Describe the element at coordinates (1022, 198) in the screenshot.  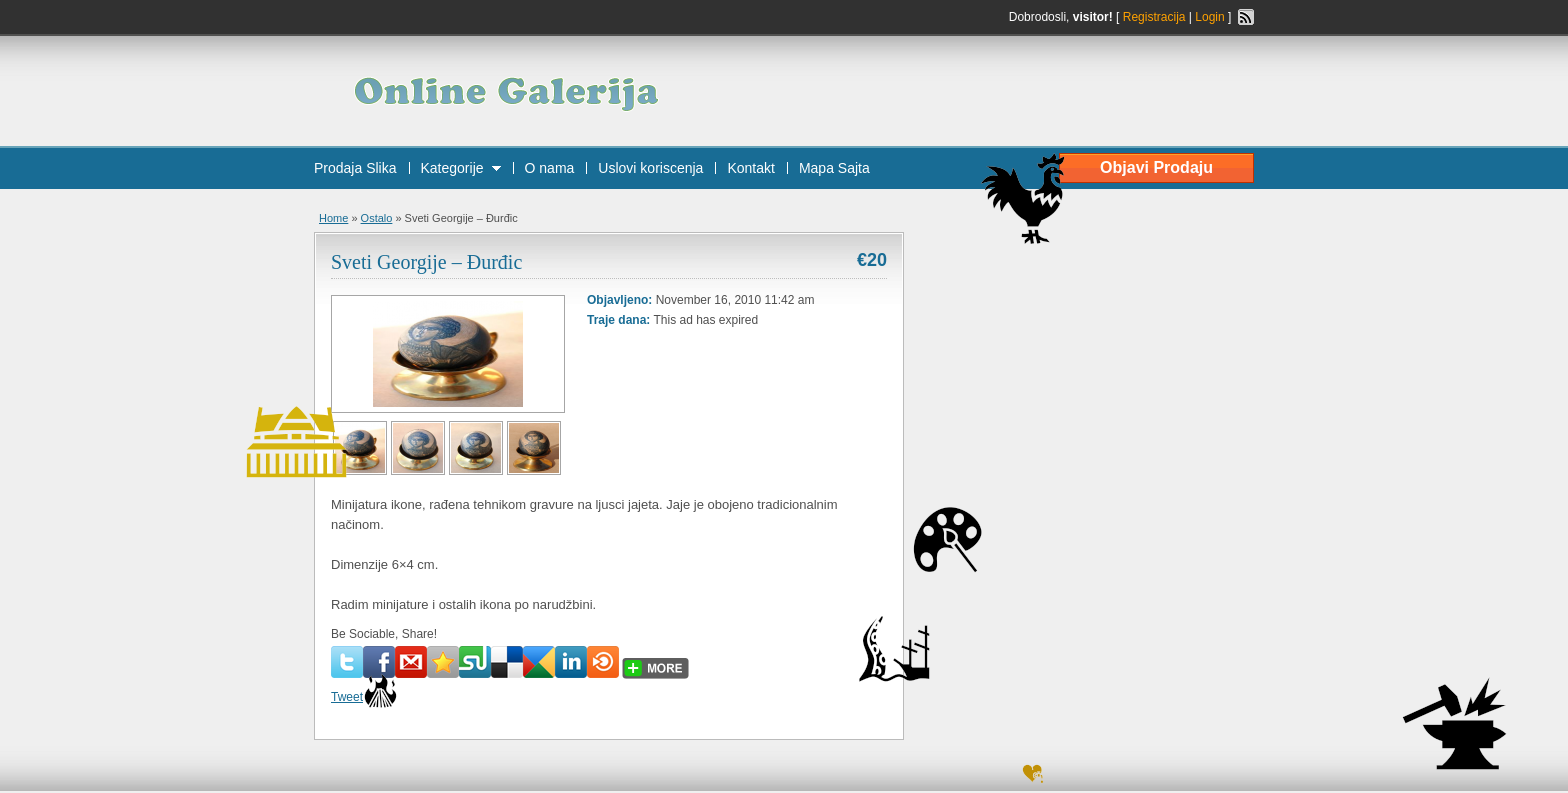
I see `indicates morning alarm or wake-up feature` at that location.